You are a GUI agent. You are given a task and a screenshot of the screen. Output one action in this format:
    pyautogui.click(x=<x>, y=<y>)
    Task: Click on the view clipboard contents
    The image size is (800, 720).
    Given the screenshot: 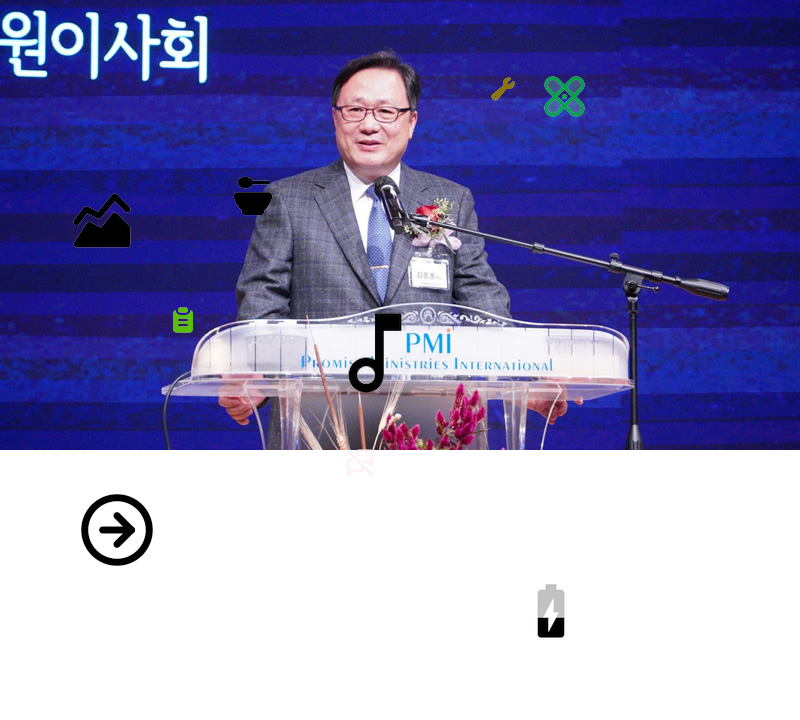 What is the action you would take?
    pyautogui.click(x=183, y=320)
    